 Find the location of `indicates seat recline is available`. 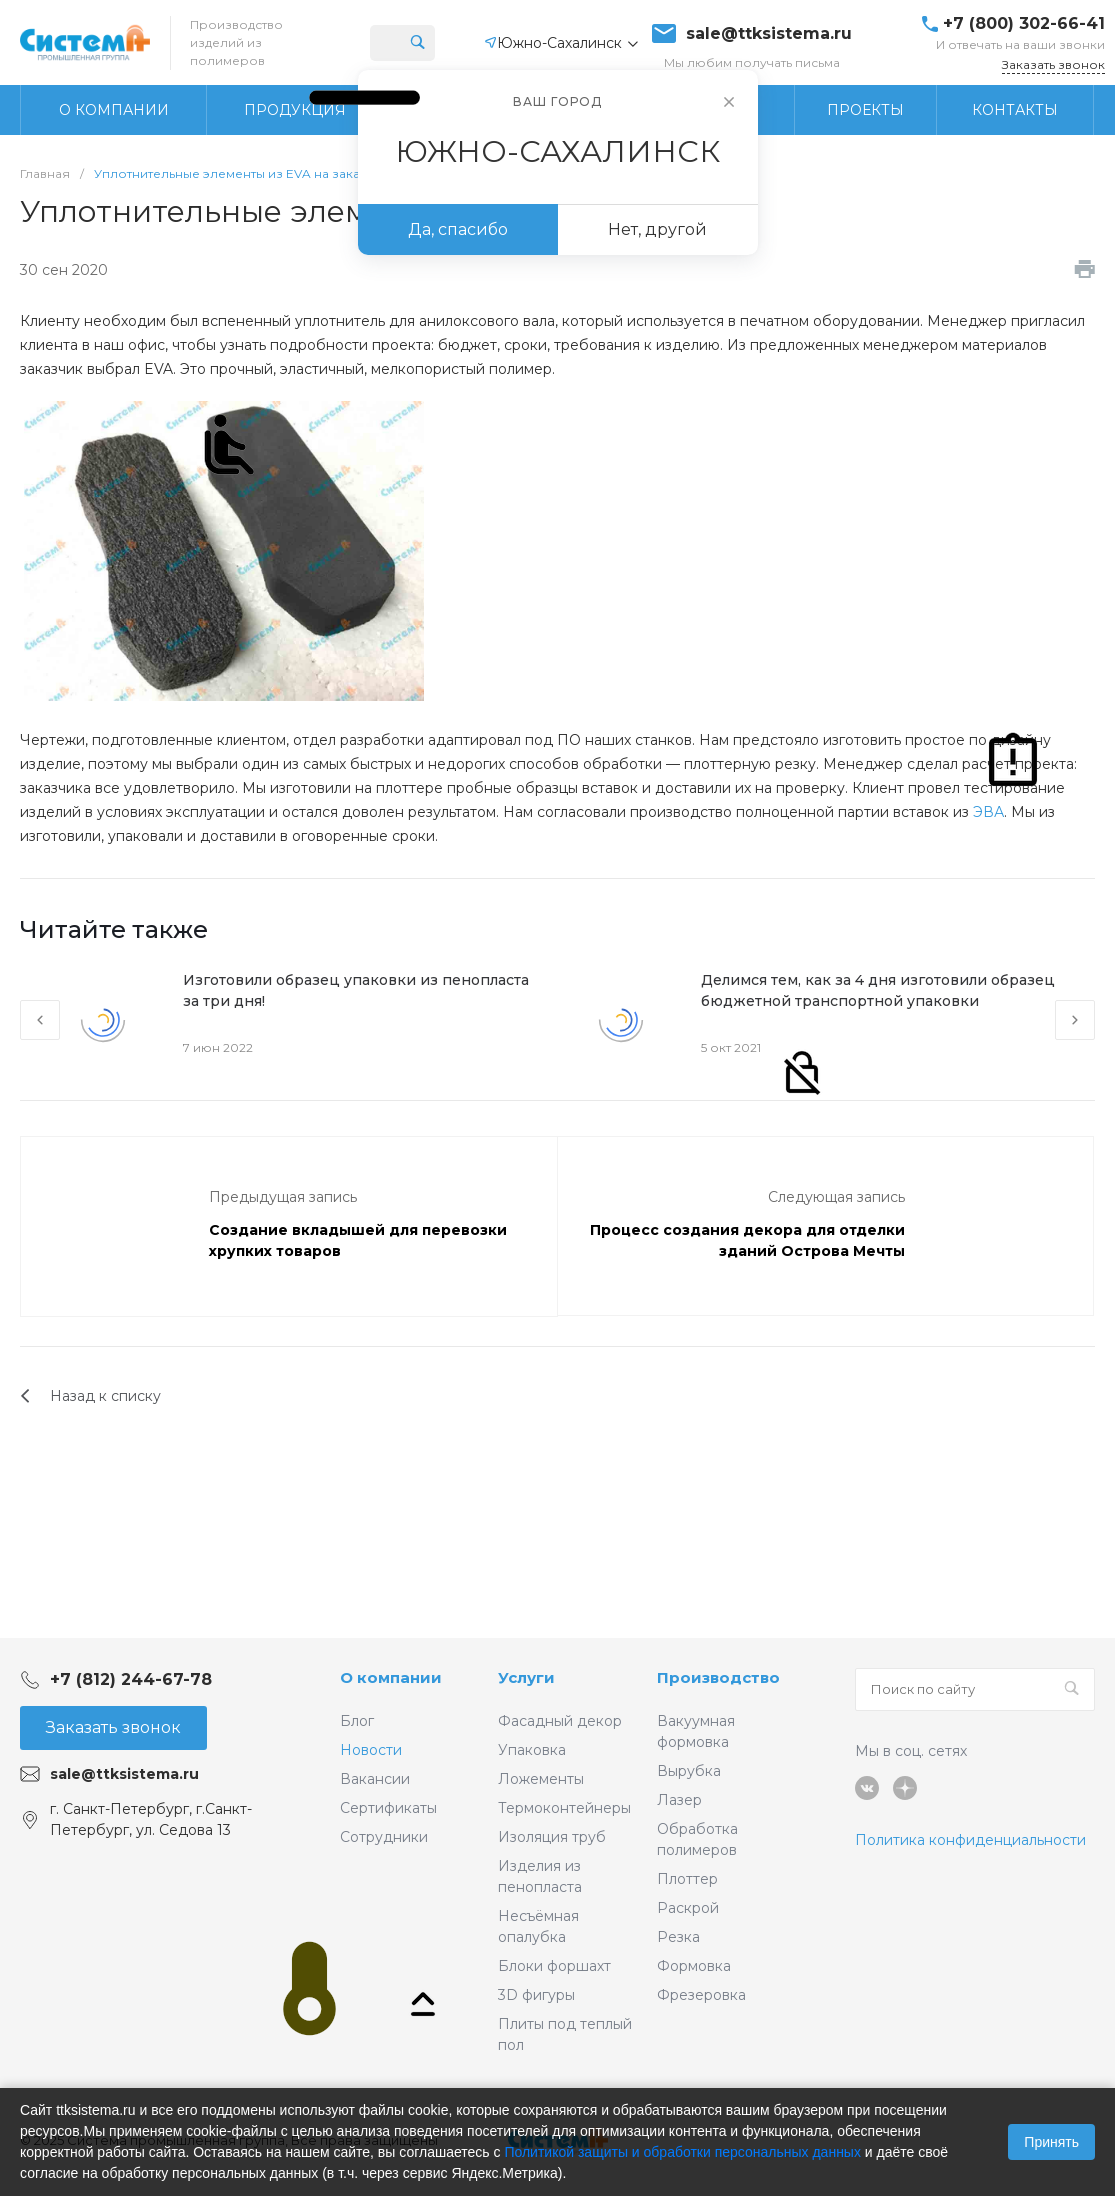

indicates seat recline is available is located at coordinates (230, 446).